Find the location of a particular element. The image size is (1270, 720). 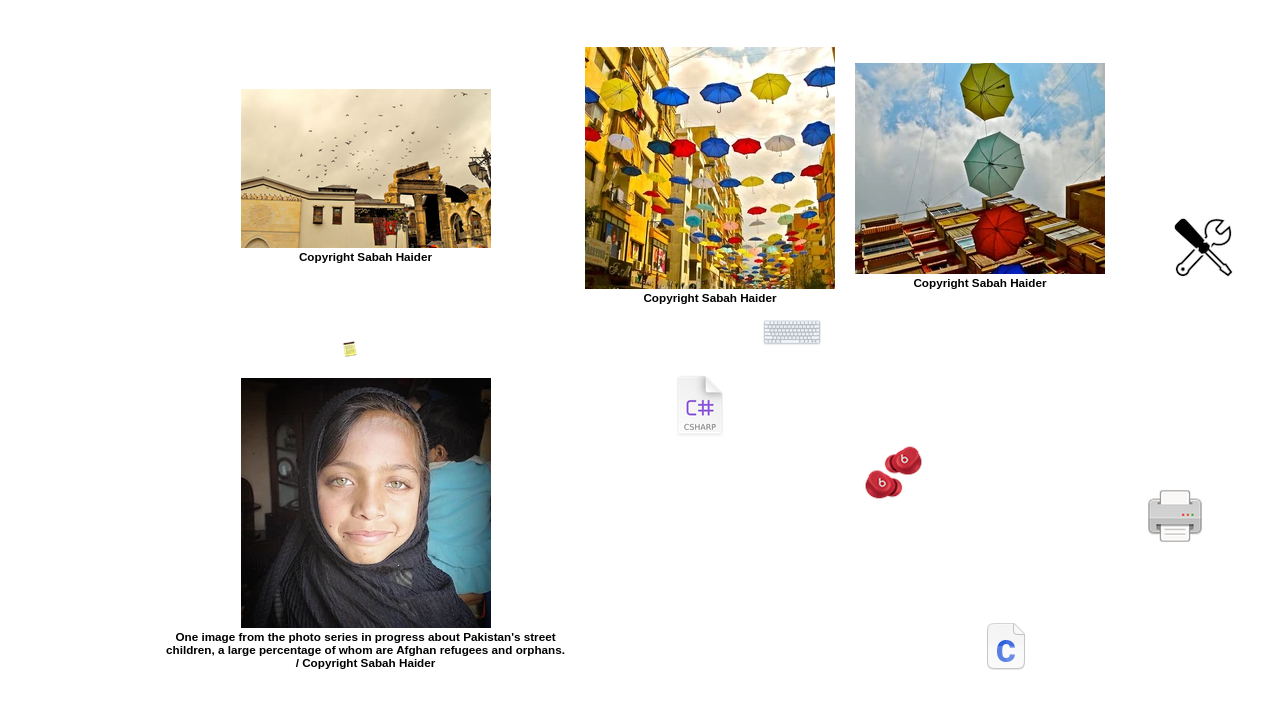

access the utilities folder in the sidebar is located at coordinates (1203, 247).